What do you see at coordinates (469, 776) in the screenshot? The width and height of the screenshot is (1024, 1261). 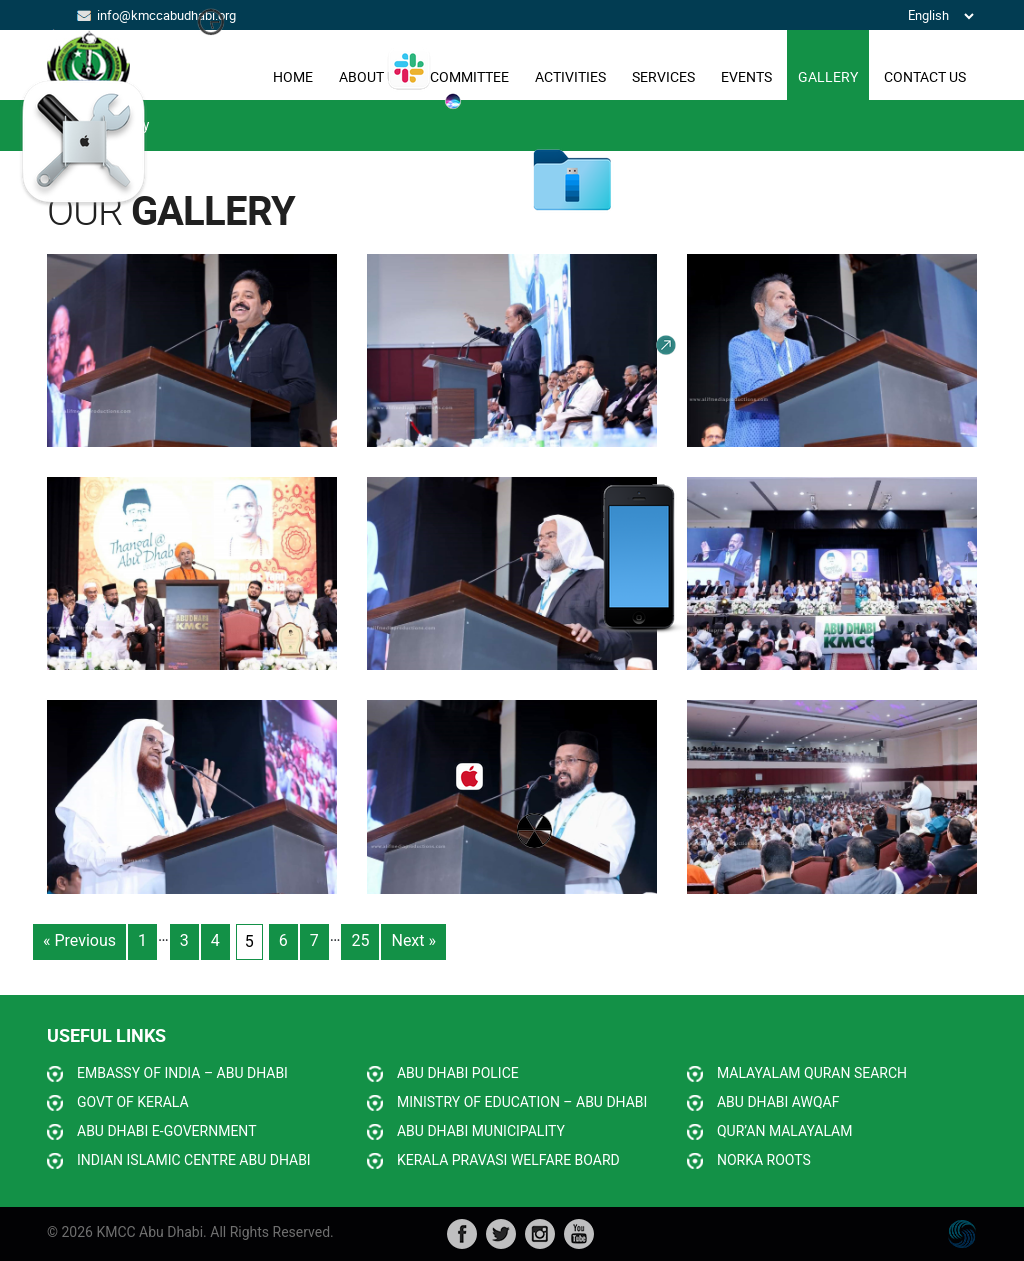 I see `view apple care or warranty coverage information` at bounding box center [469, 776].